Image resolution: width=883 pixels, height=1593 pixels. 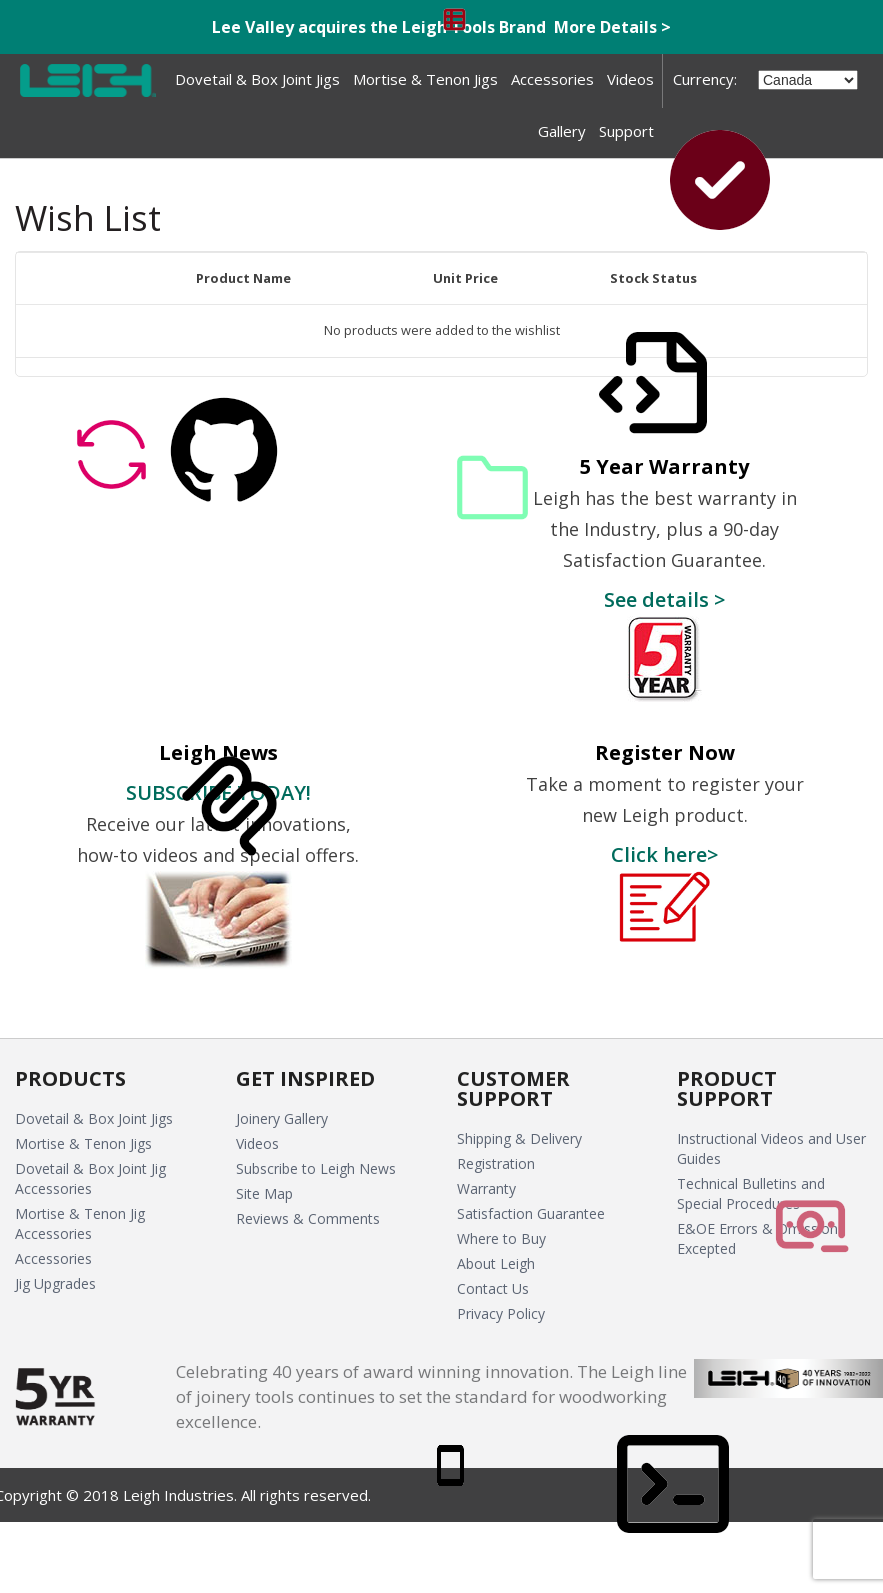 What do you see at coordinates (229, 806) in the screenshot?
I see `access model context protocol settings` at bounding box center [229, 806].